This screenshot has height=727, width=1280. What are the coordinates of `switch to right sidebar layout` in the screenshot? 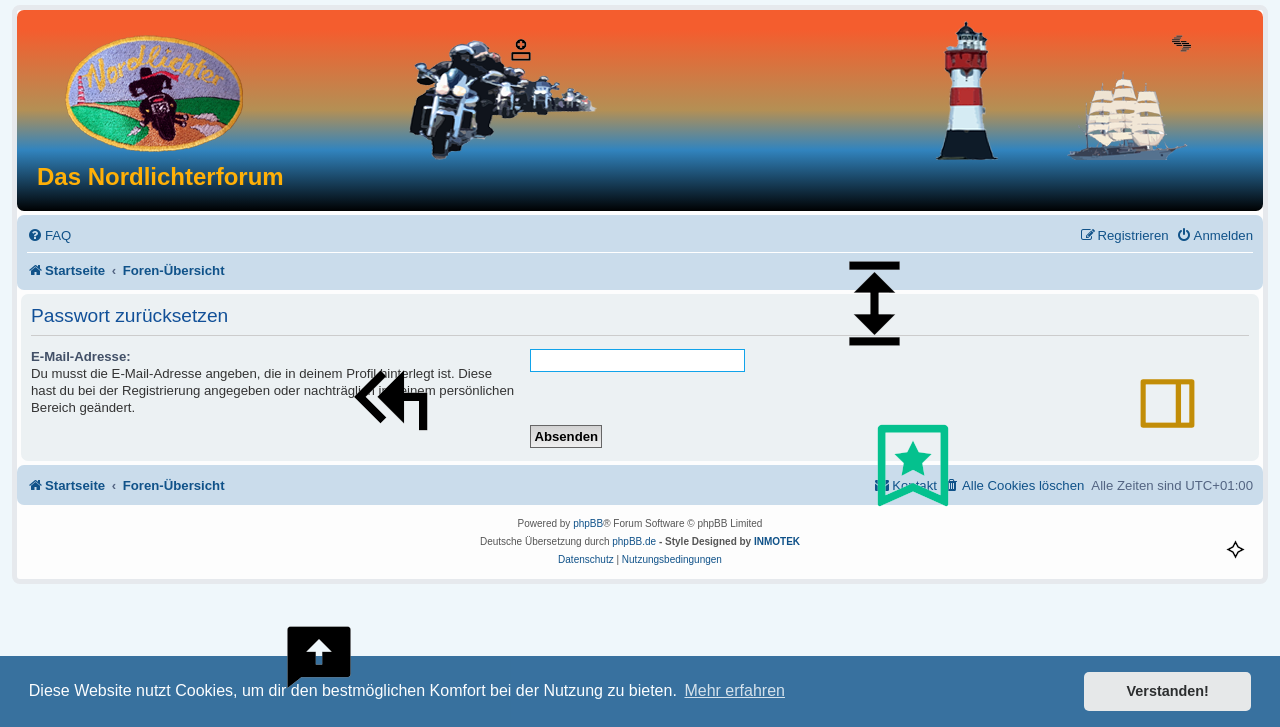 It's located at (1167, 403).